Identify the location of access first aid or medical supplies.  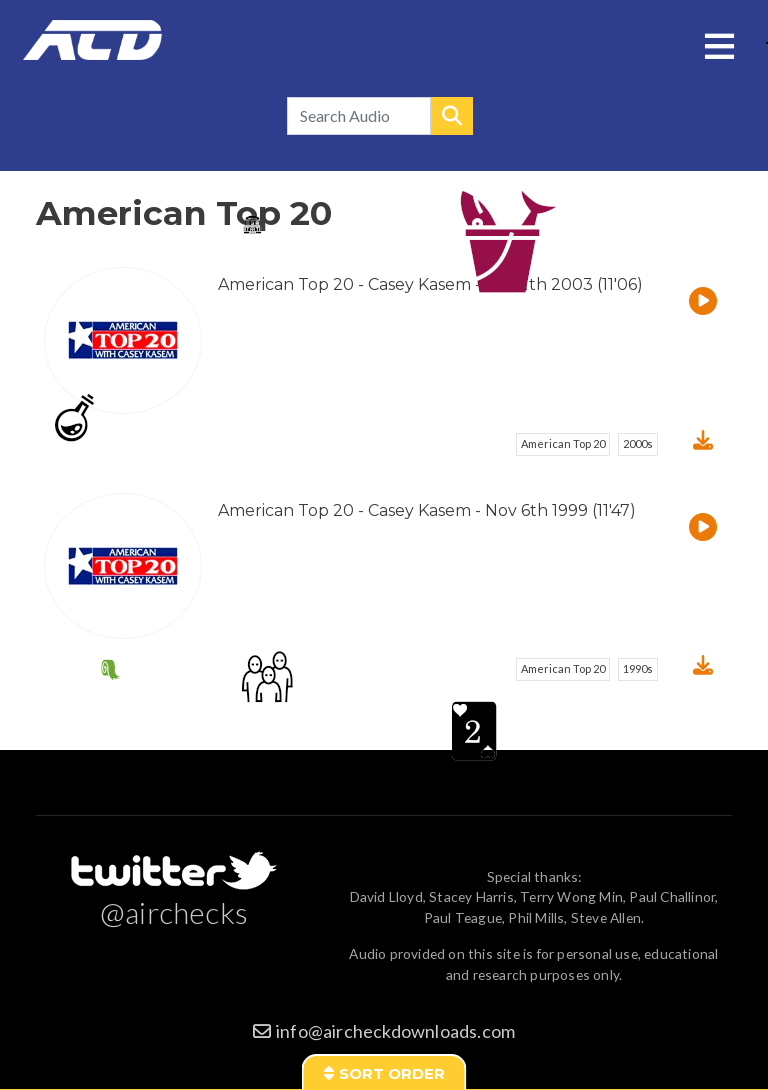
(110, 670).